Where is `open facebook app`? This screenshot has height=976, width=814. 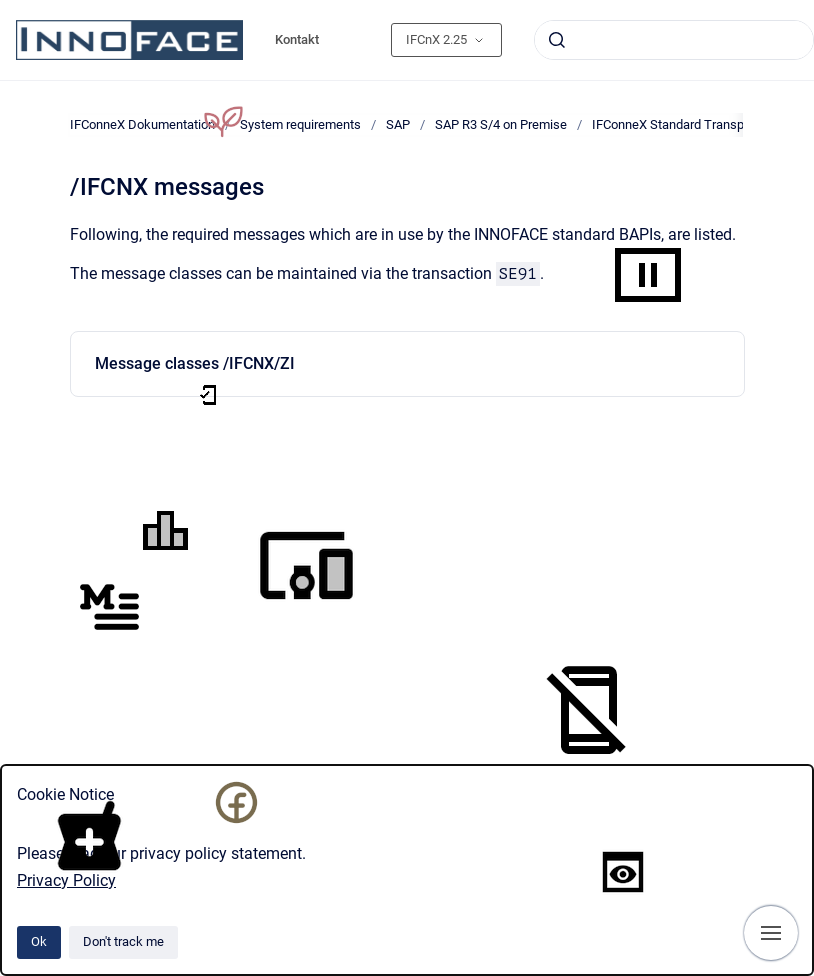
open facebook app is located at coordinates (236, 802).